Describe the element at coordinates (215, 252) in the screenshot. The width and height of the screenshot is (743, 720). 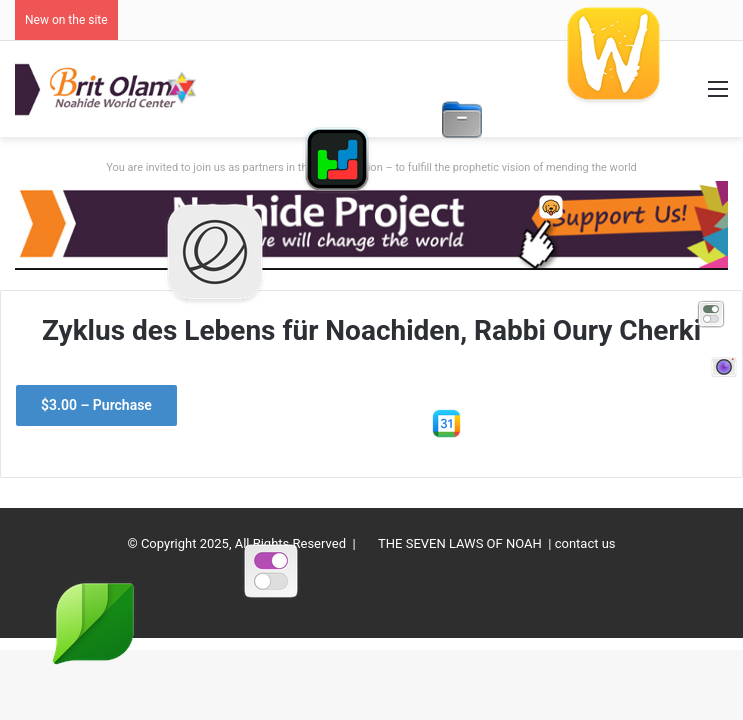
I see `launch elementary OS app or settings` at that location.